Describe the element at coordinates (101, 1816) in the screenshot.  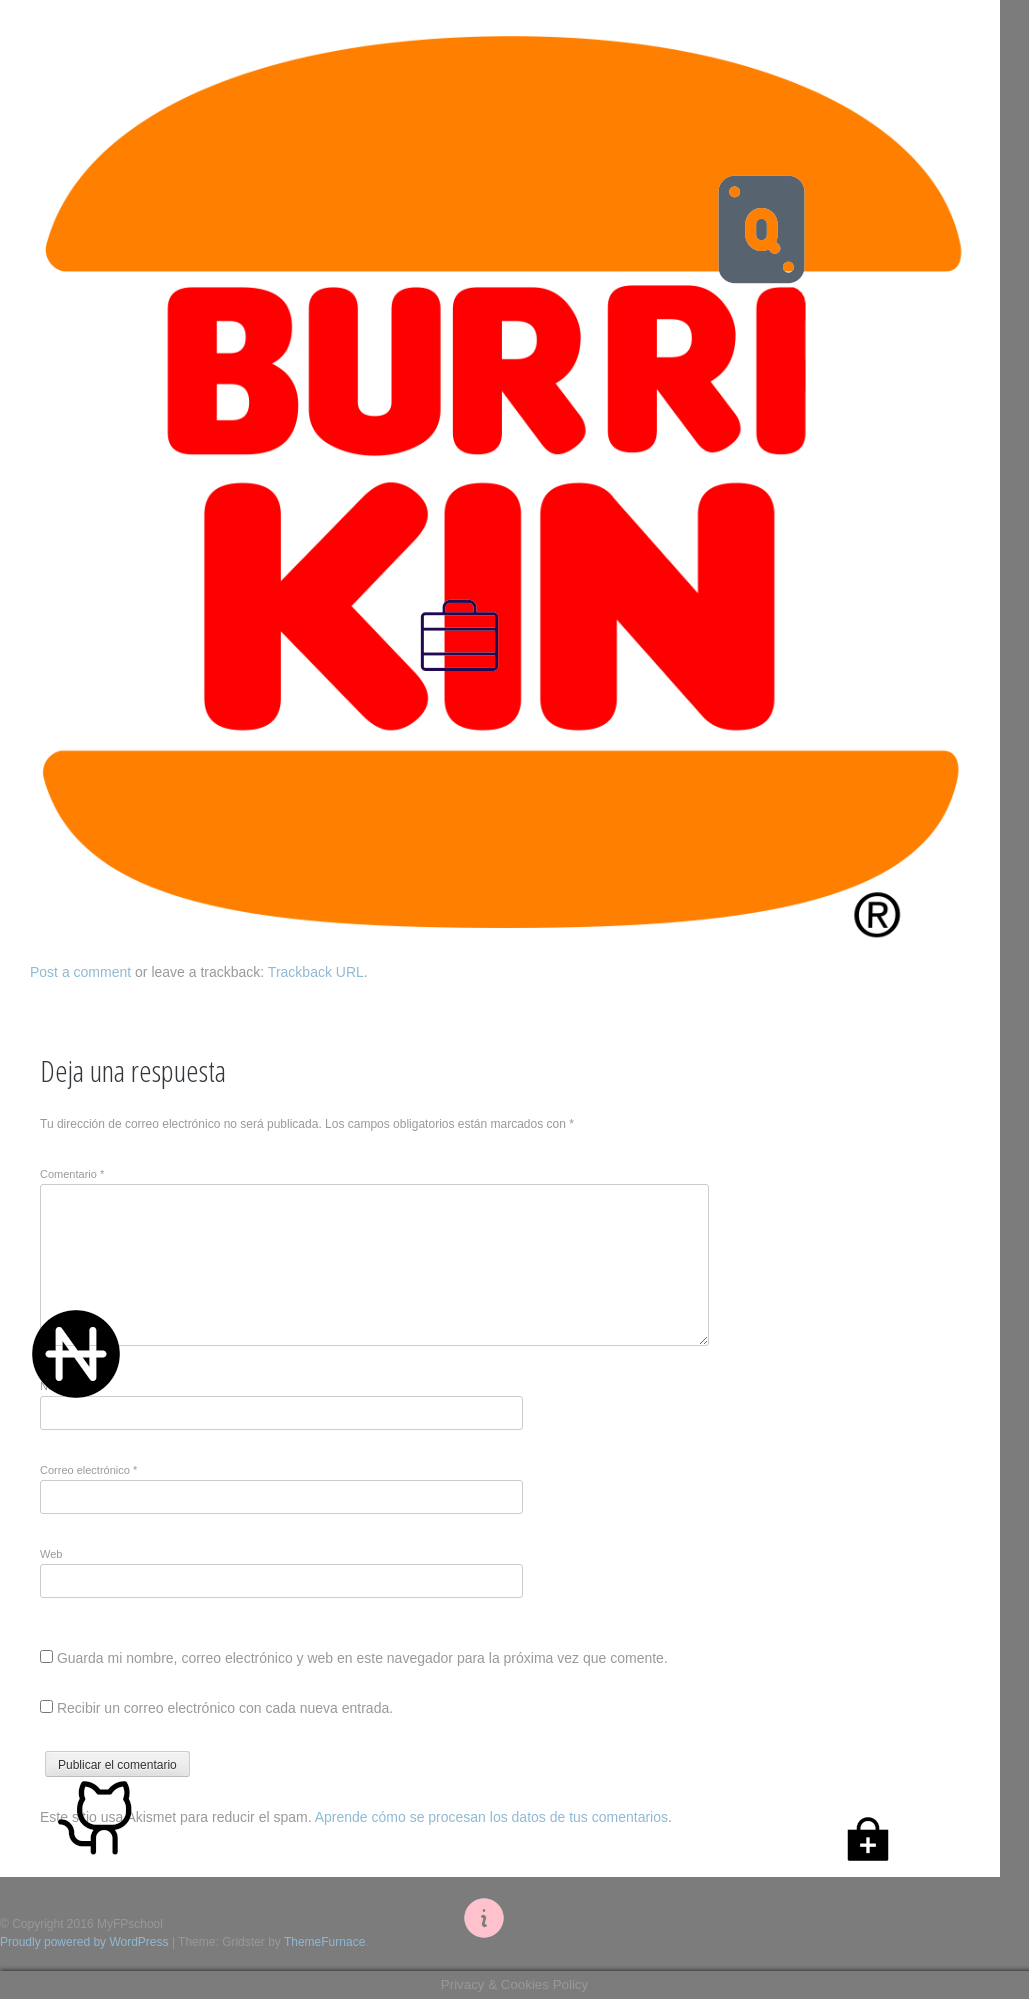
I see `view project on github` at that location.